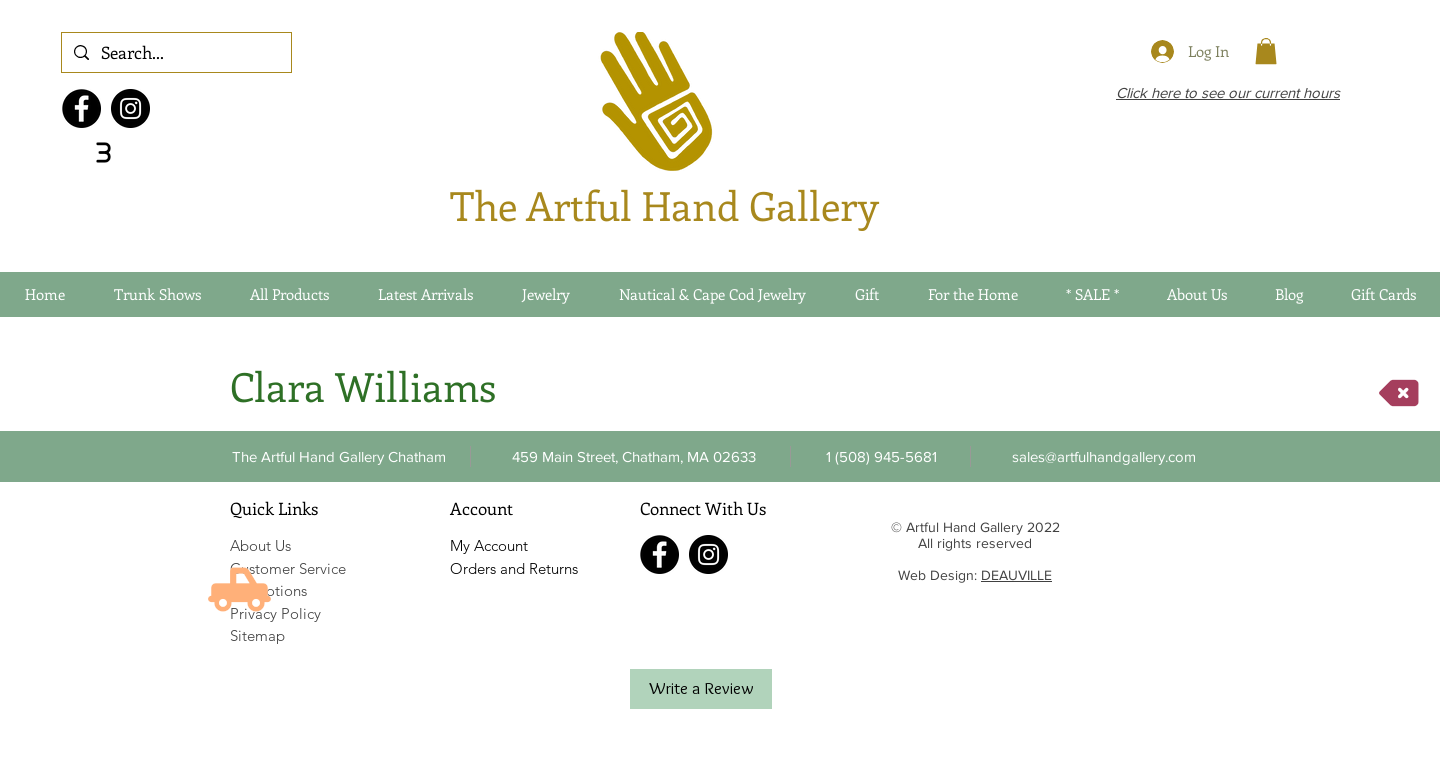 Image resolution: width=1440 pixels, height=775 pixels. Describe the element at coordinates (239, 589) in the screenshot. I see `select pickup truck as vehicle type` at that location.